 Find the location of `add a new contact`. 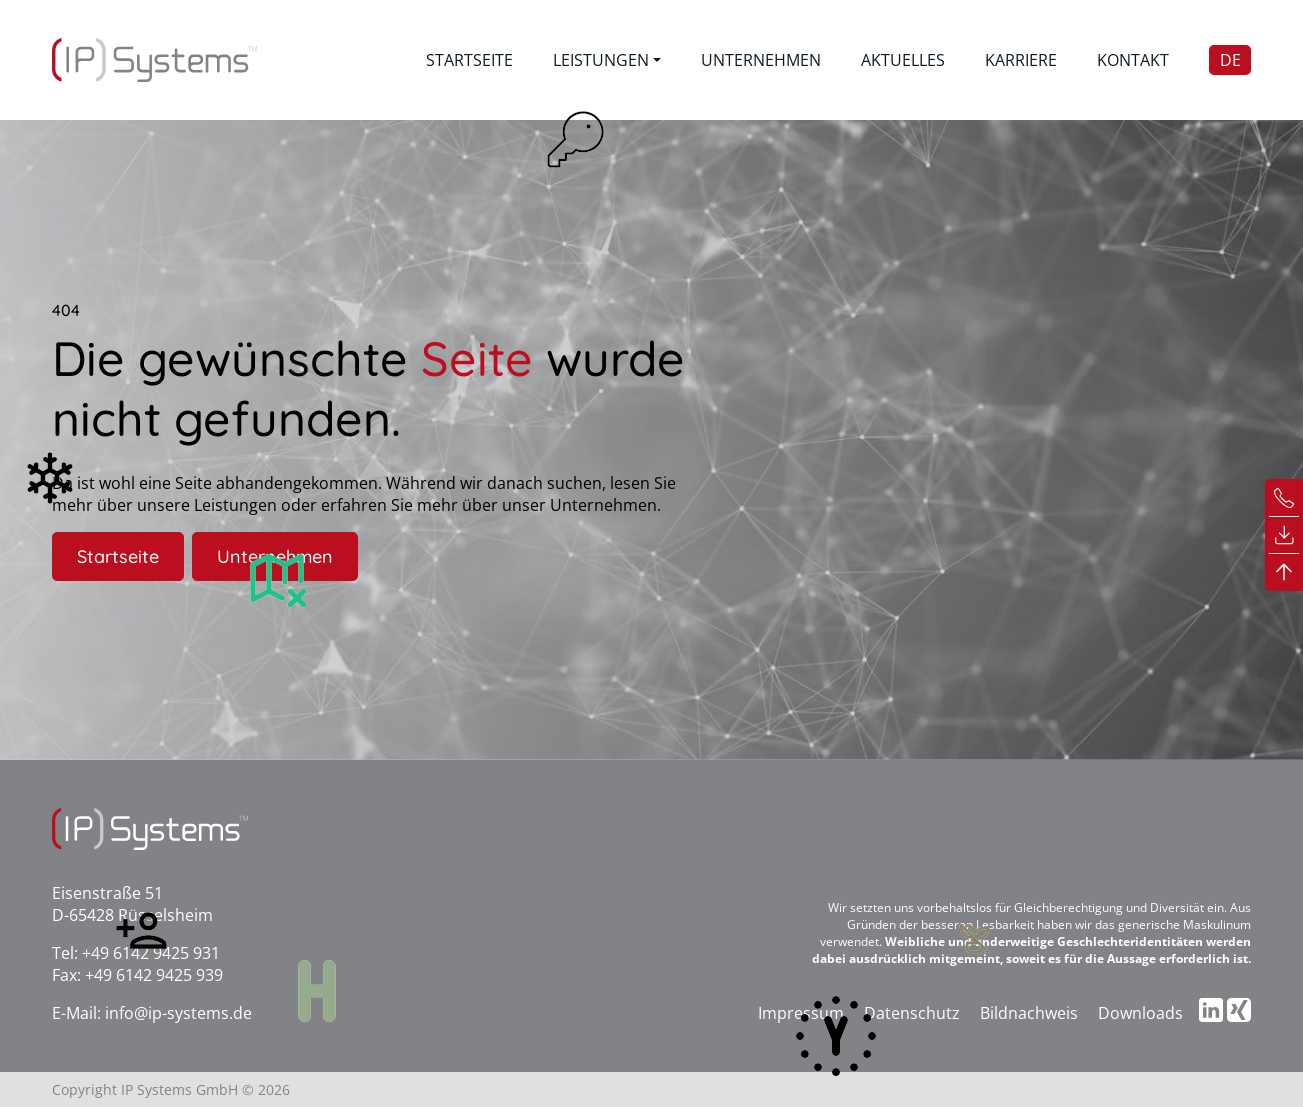

add a new contact is located at coordinates (141, 930).